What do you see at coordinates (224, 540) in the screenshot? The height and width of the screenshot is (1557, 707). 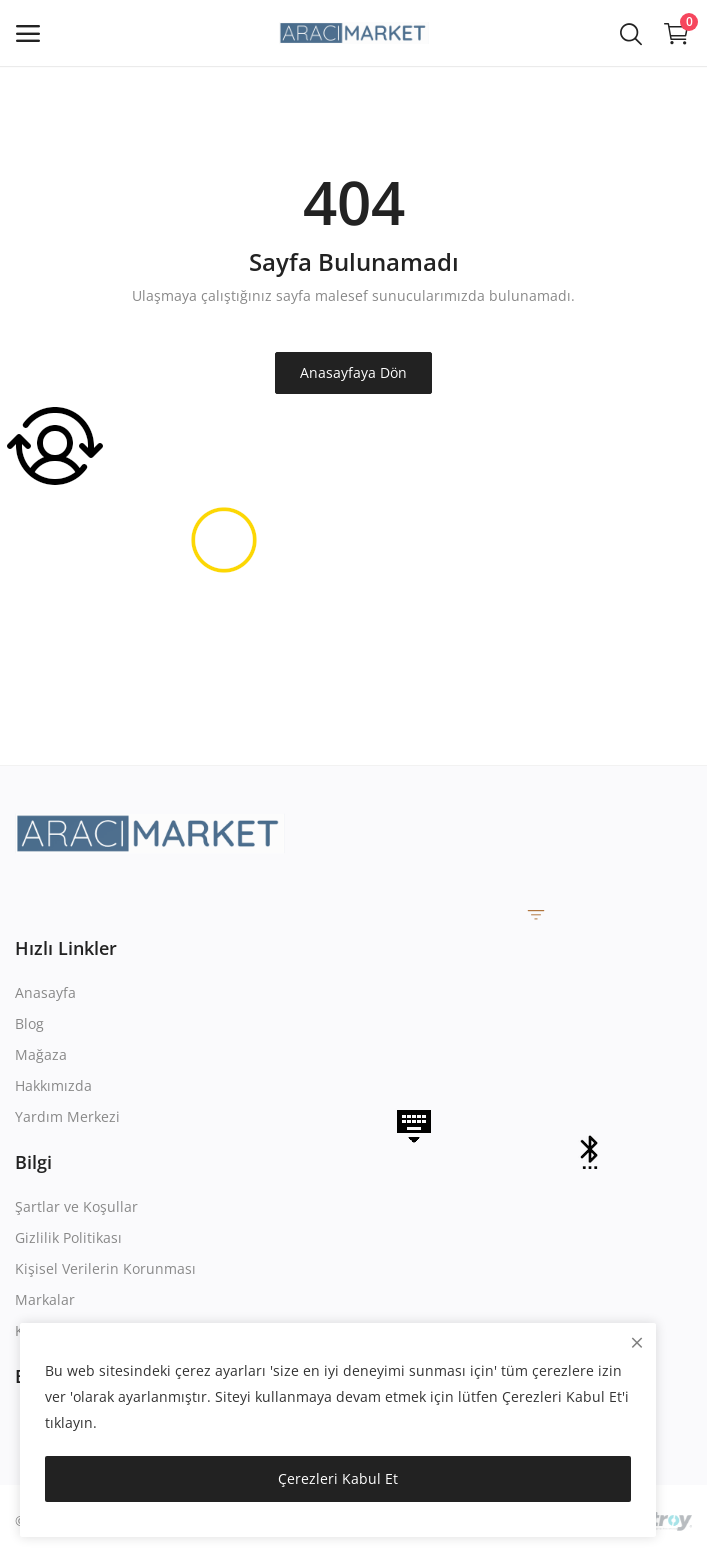 I see `unselected option in a radio button group` at bounding box center [224, 540].